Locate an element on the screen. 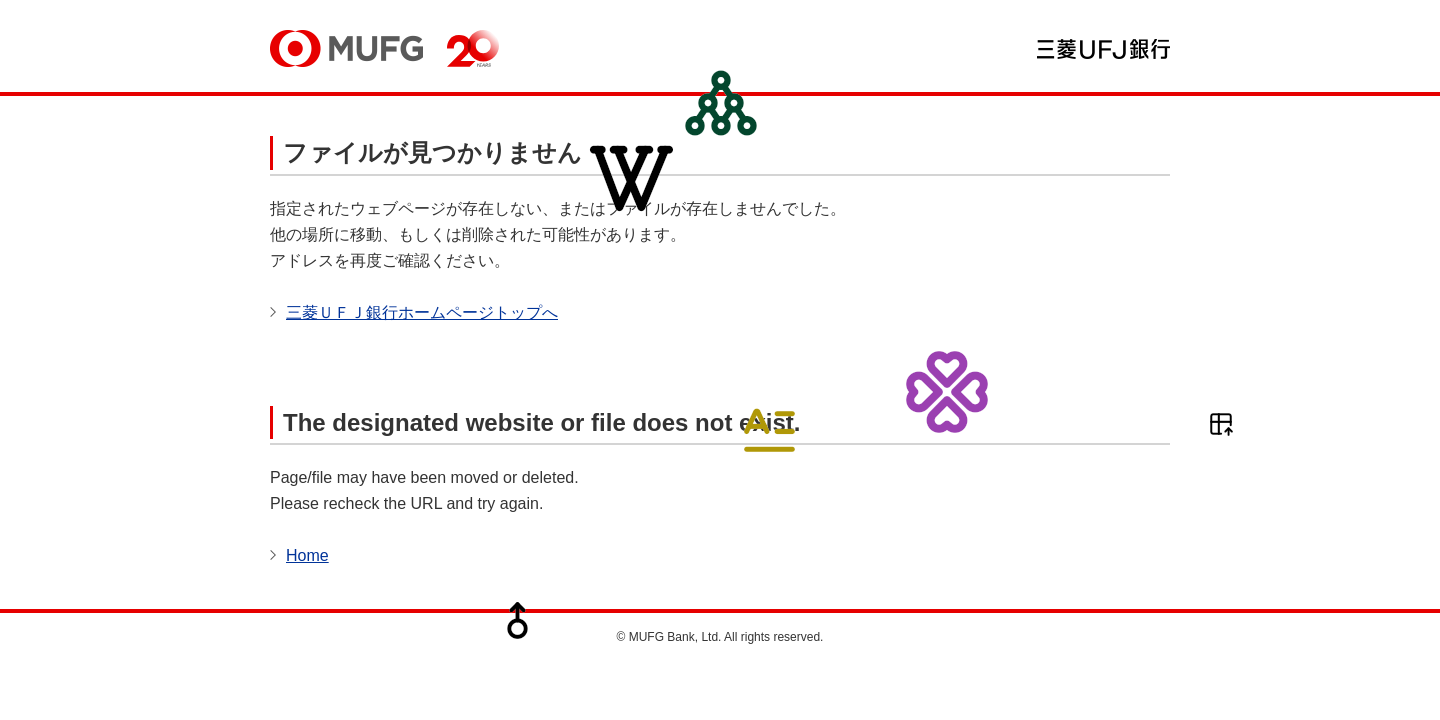 The width and height of the screenshot is (1440, 720). import data into a table is located at coordinates (1221, 424).